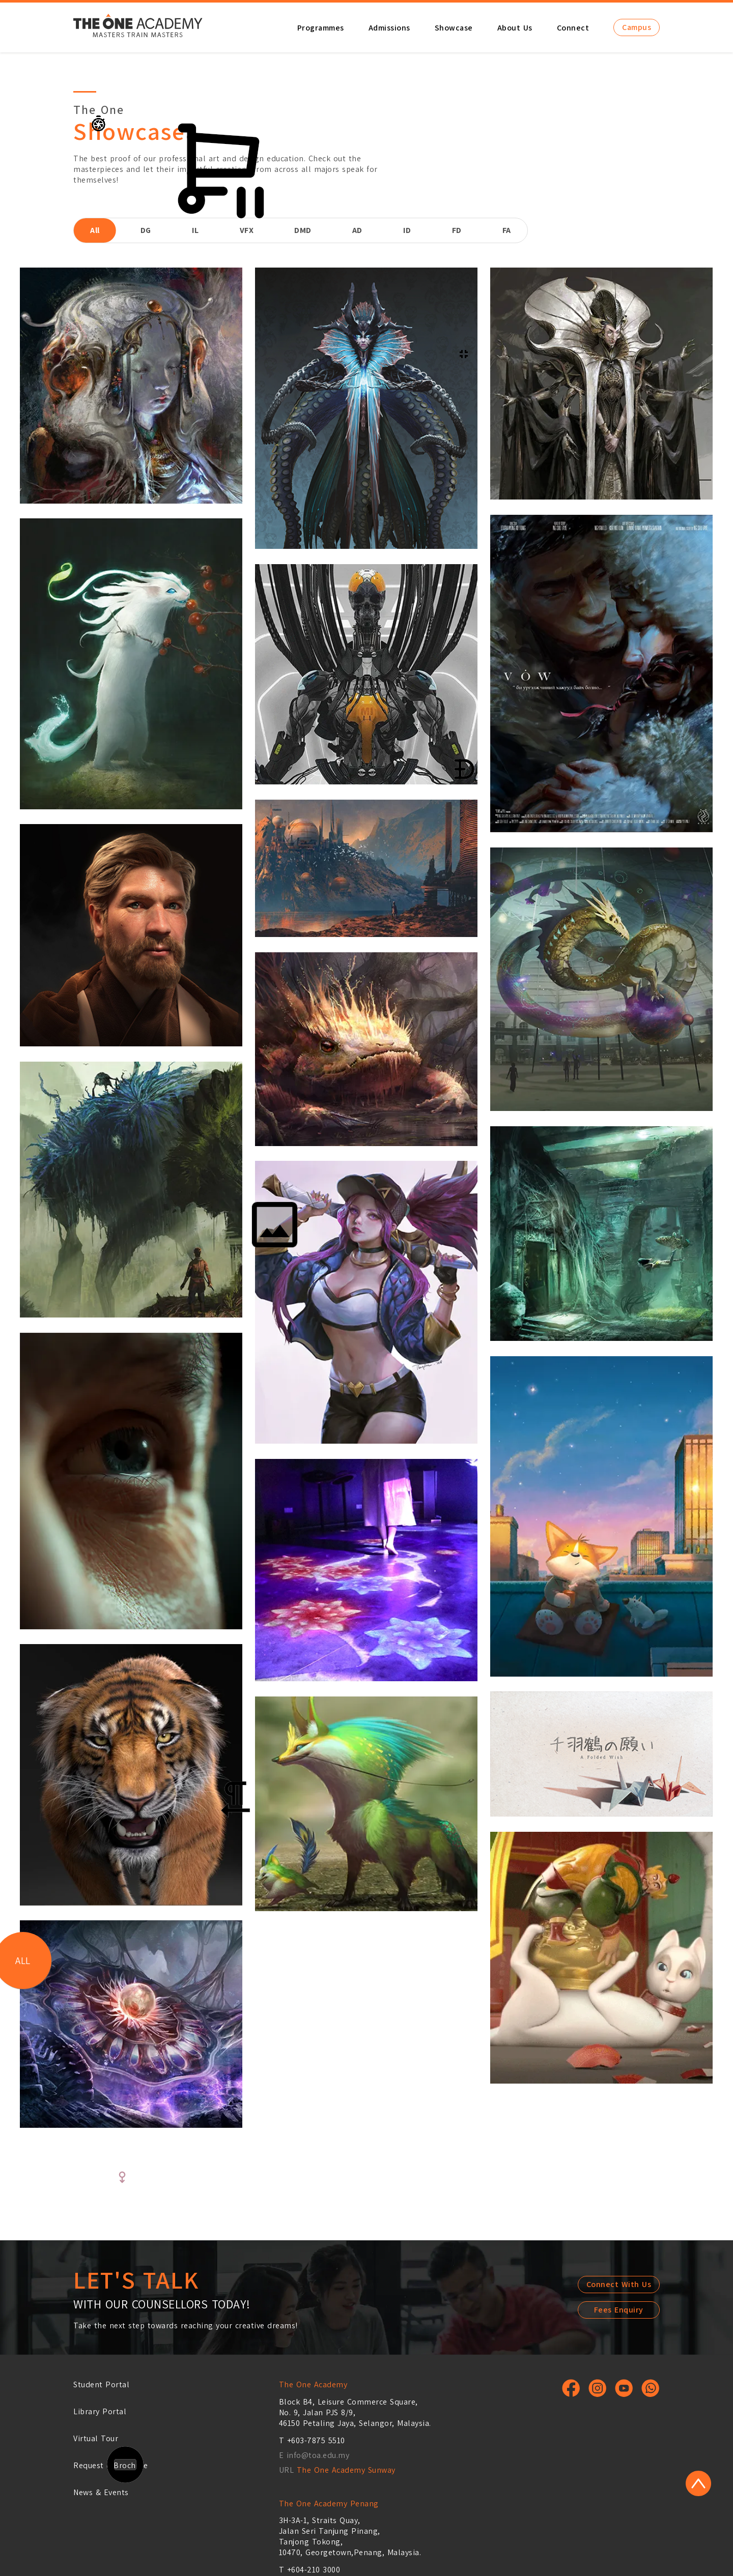  Describe the element at coordinates (235, 1799) in the screenshot. I see `switch text direction to right-to-left` at that location.